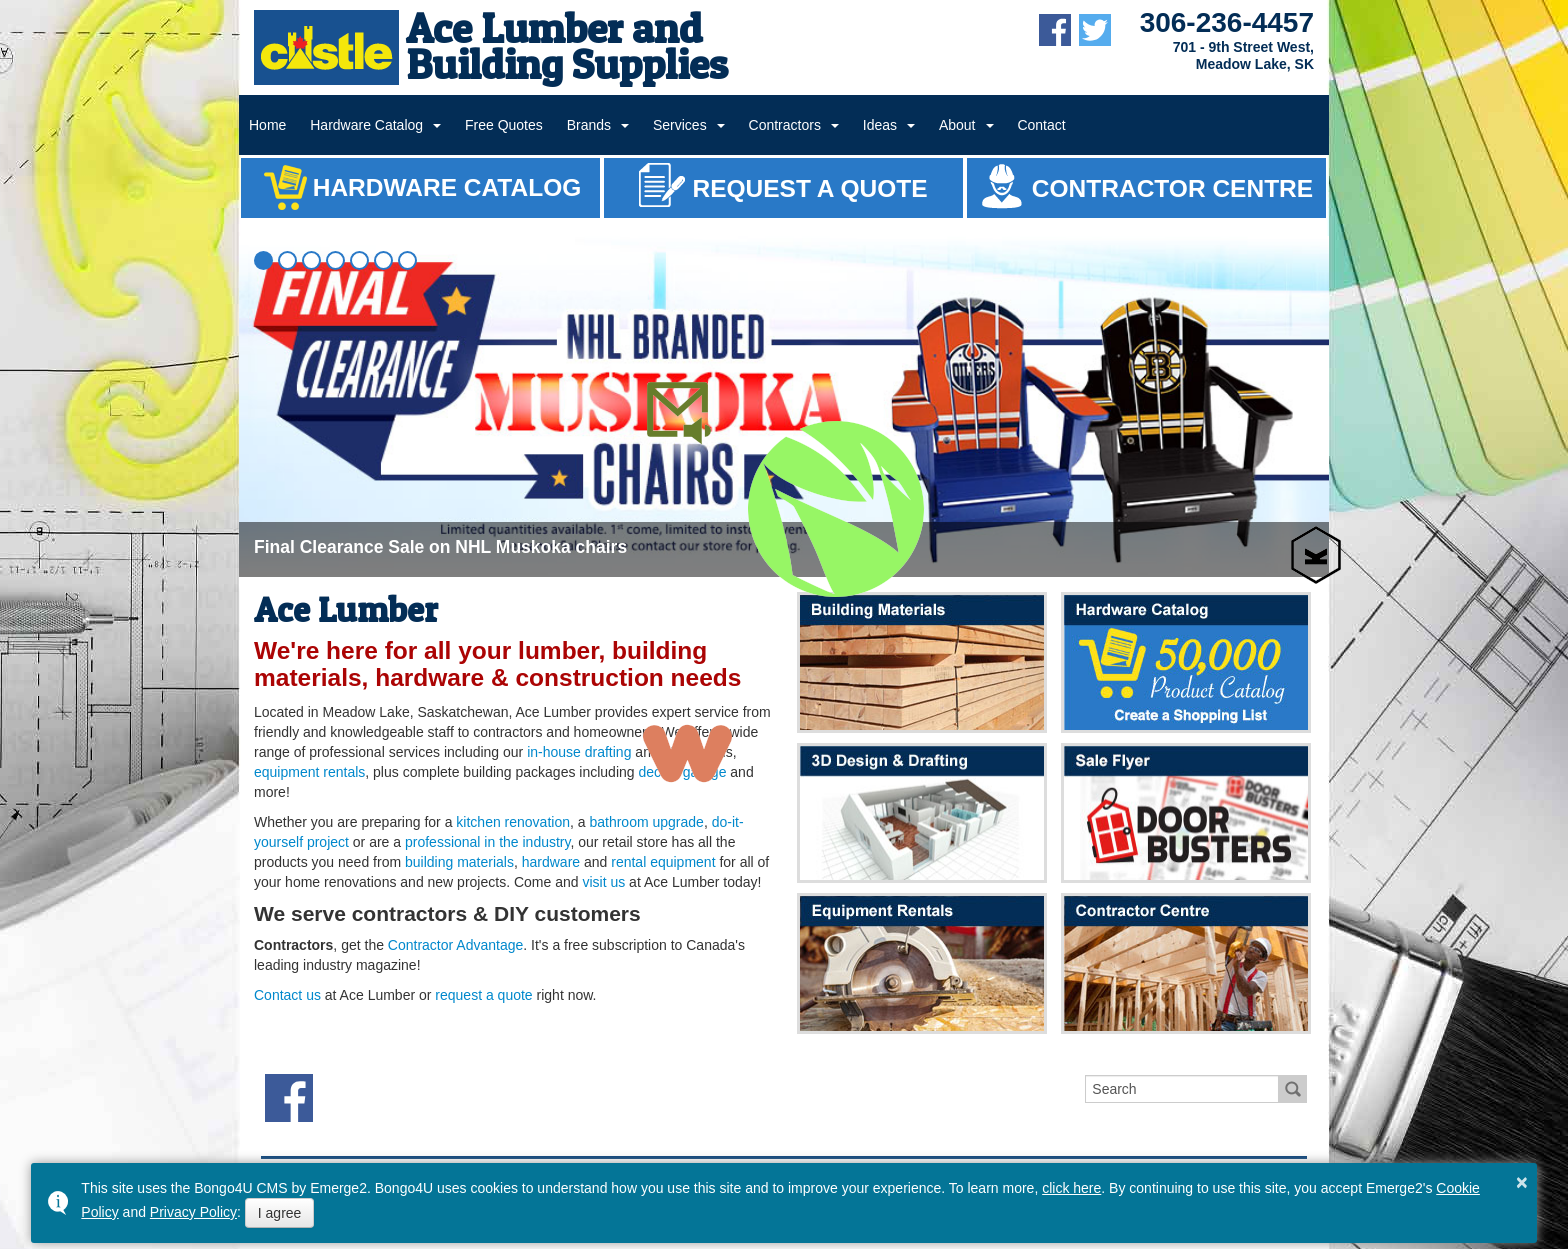  What do you see at coordinates (677, 409) in the screenshot?
I see `manage email notification sounds` at bounding box center [677, 409].